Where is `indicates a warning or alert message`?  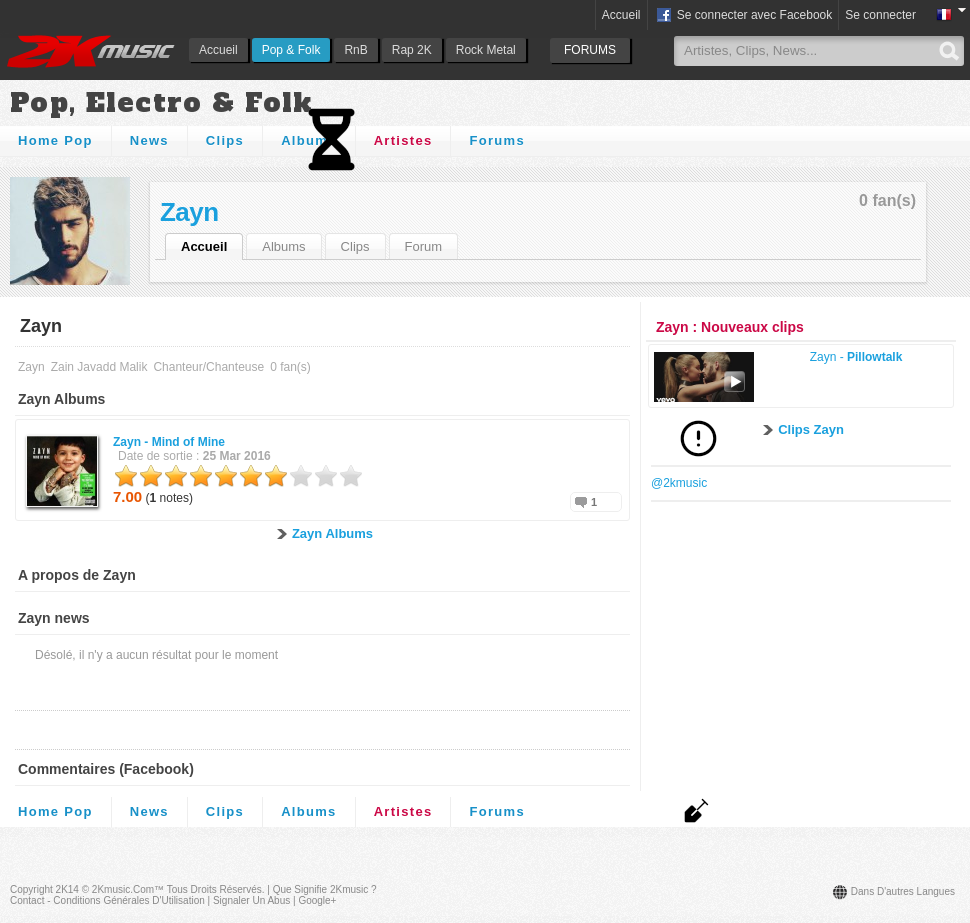 indicates a warning or alert message is located at coordinates (698, 438).